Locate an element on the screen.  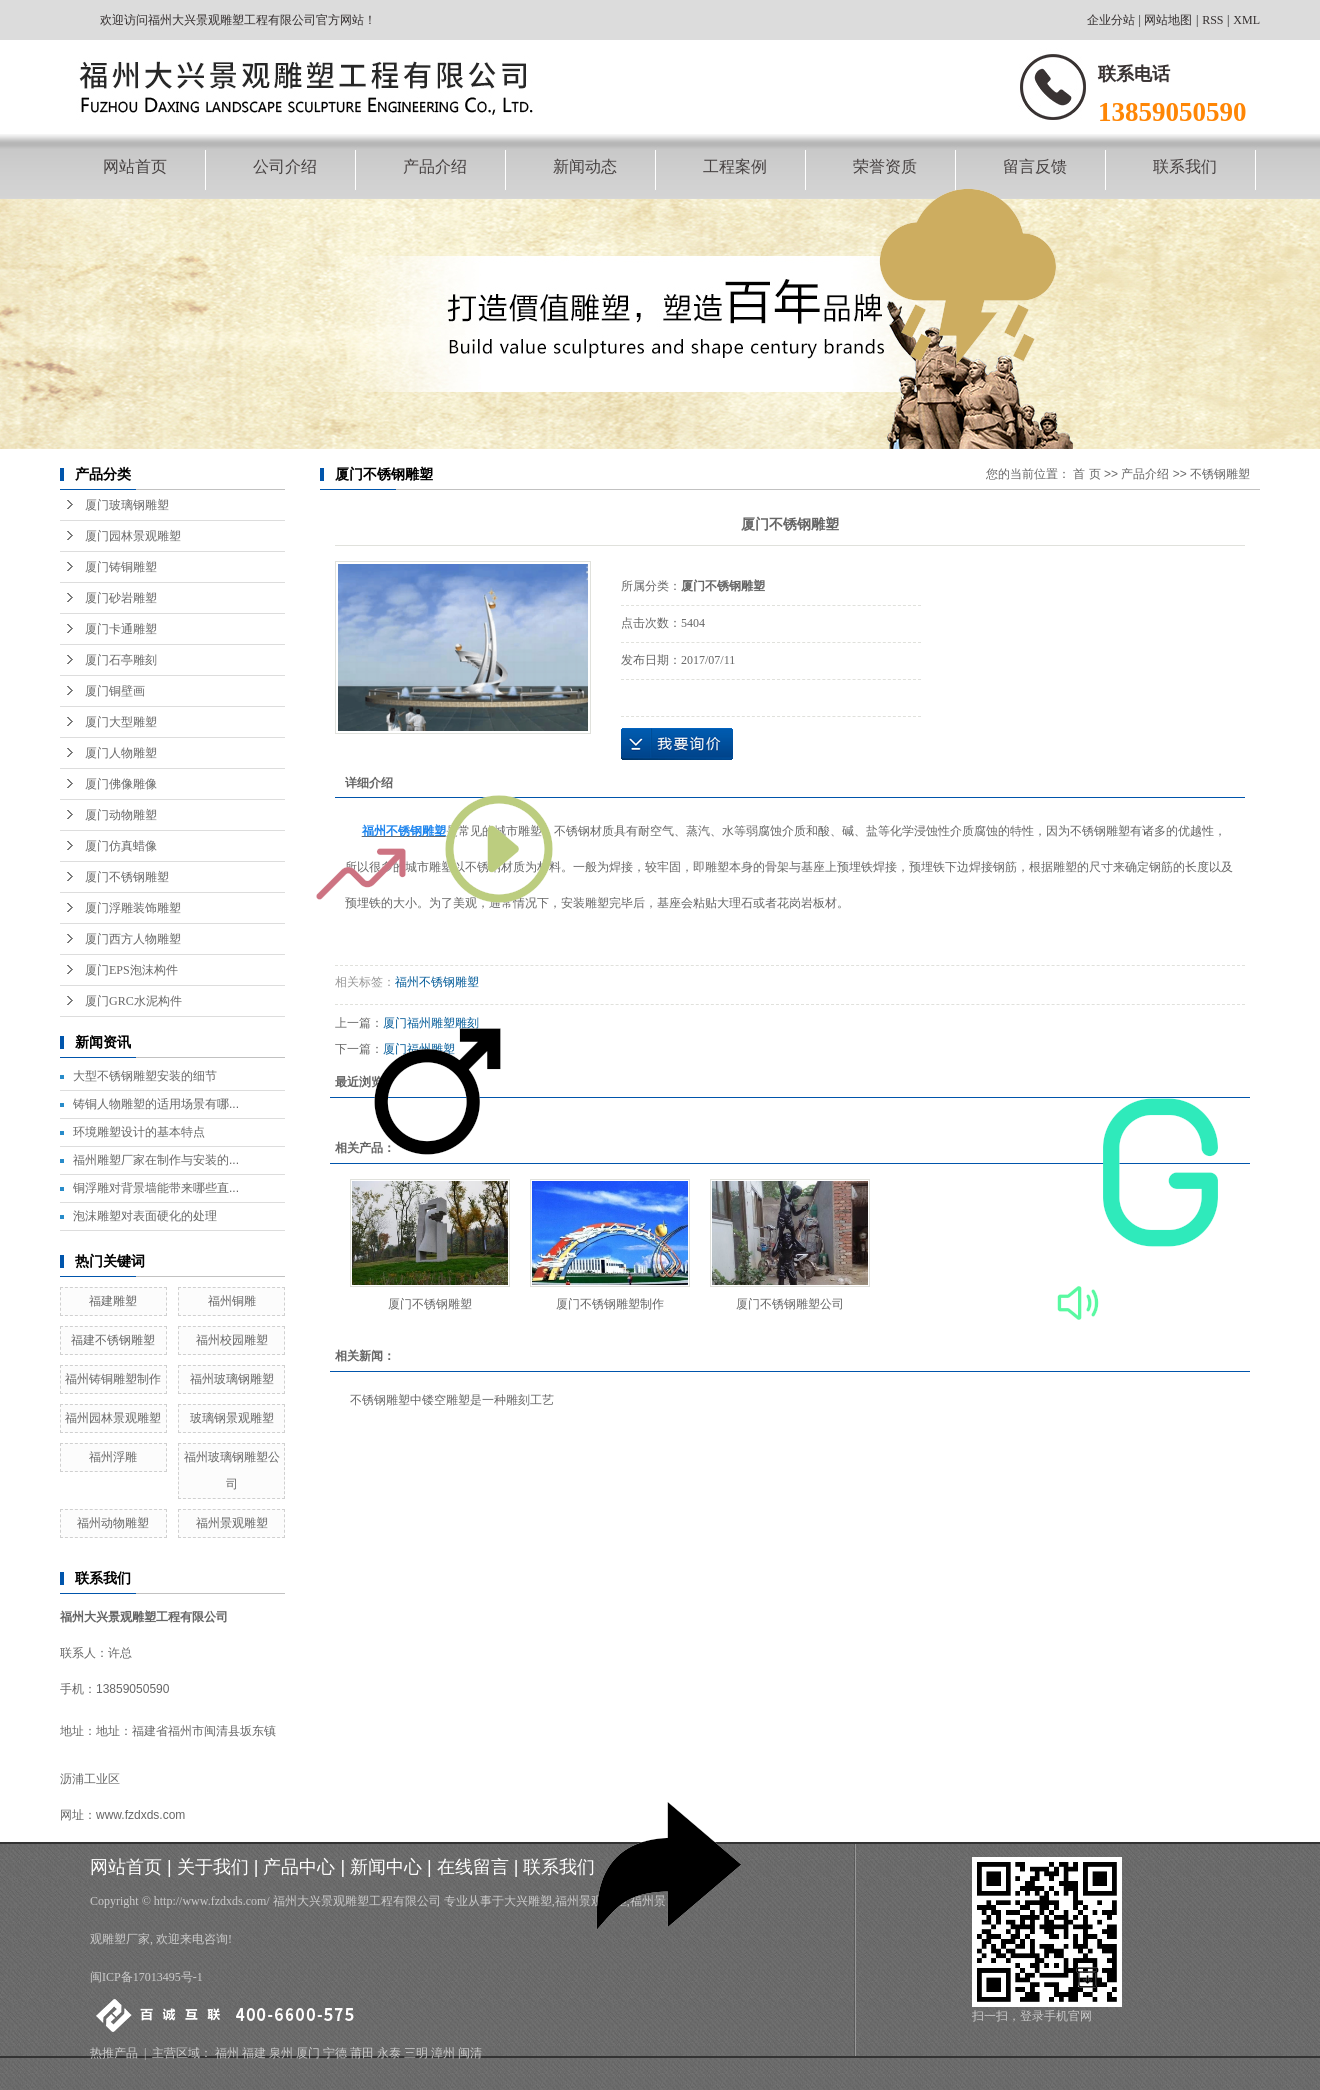
play media or video content is located at coordinates (499, 849).